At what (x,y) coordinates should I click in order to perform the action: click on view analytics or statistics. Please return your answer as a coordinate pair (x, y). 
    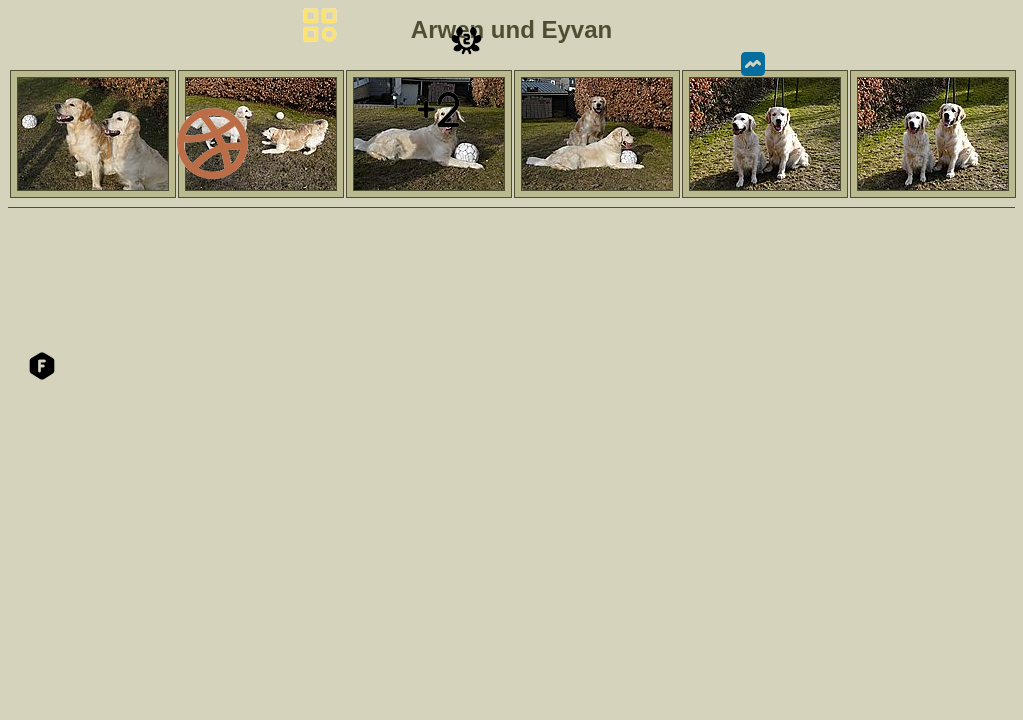
    Looking at the image, I should click on (753, 64).